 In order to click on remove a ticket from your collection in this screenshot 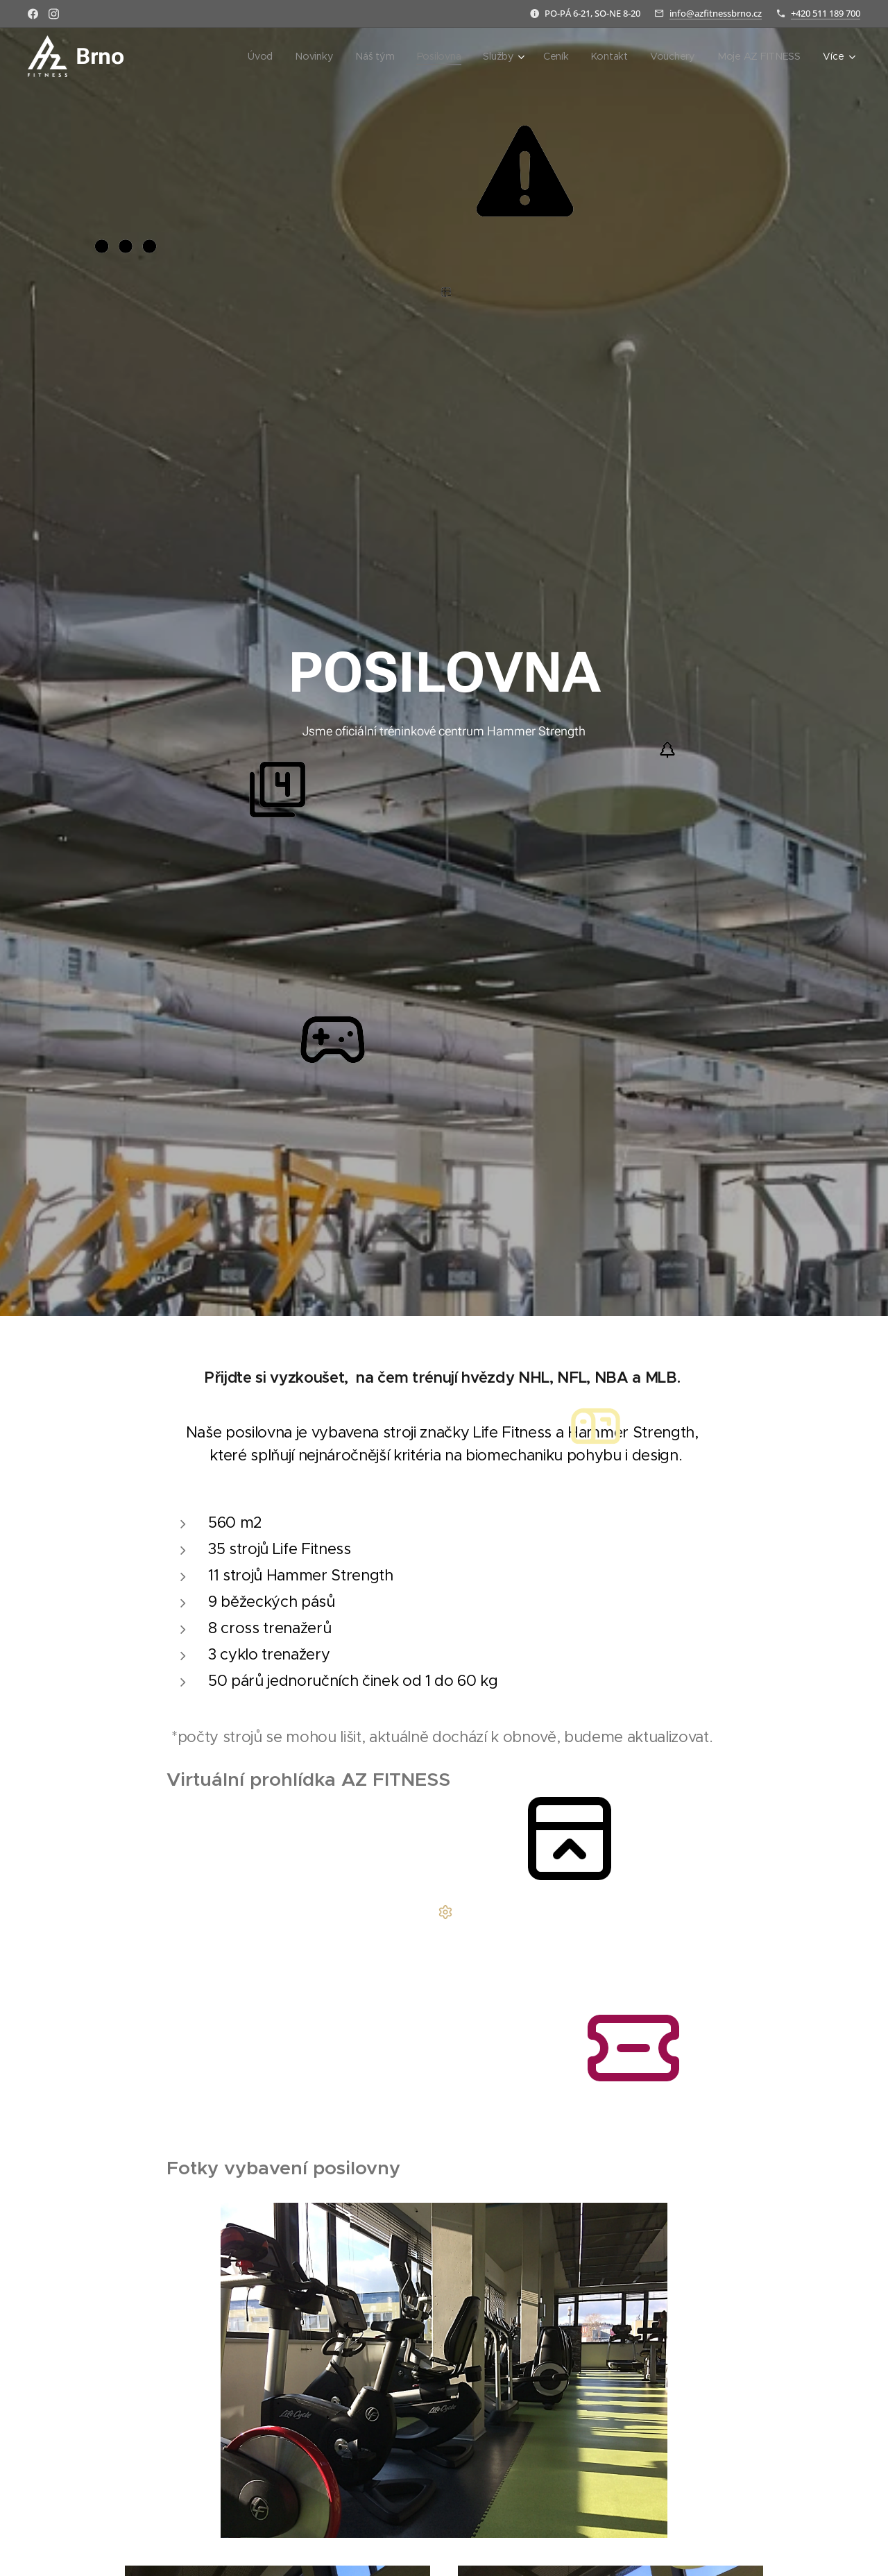, I will do `click(633, 2048)`.